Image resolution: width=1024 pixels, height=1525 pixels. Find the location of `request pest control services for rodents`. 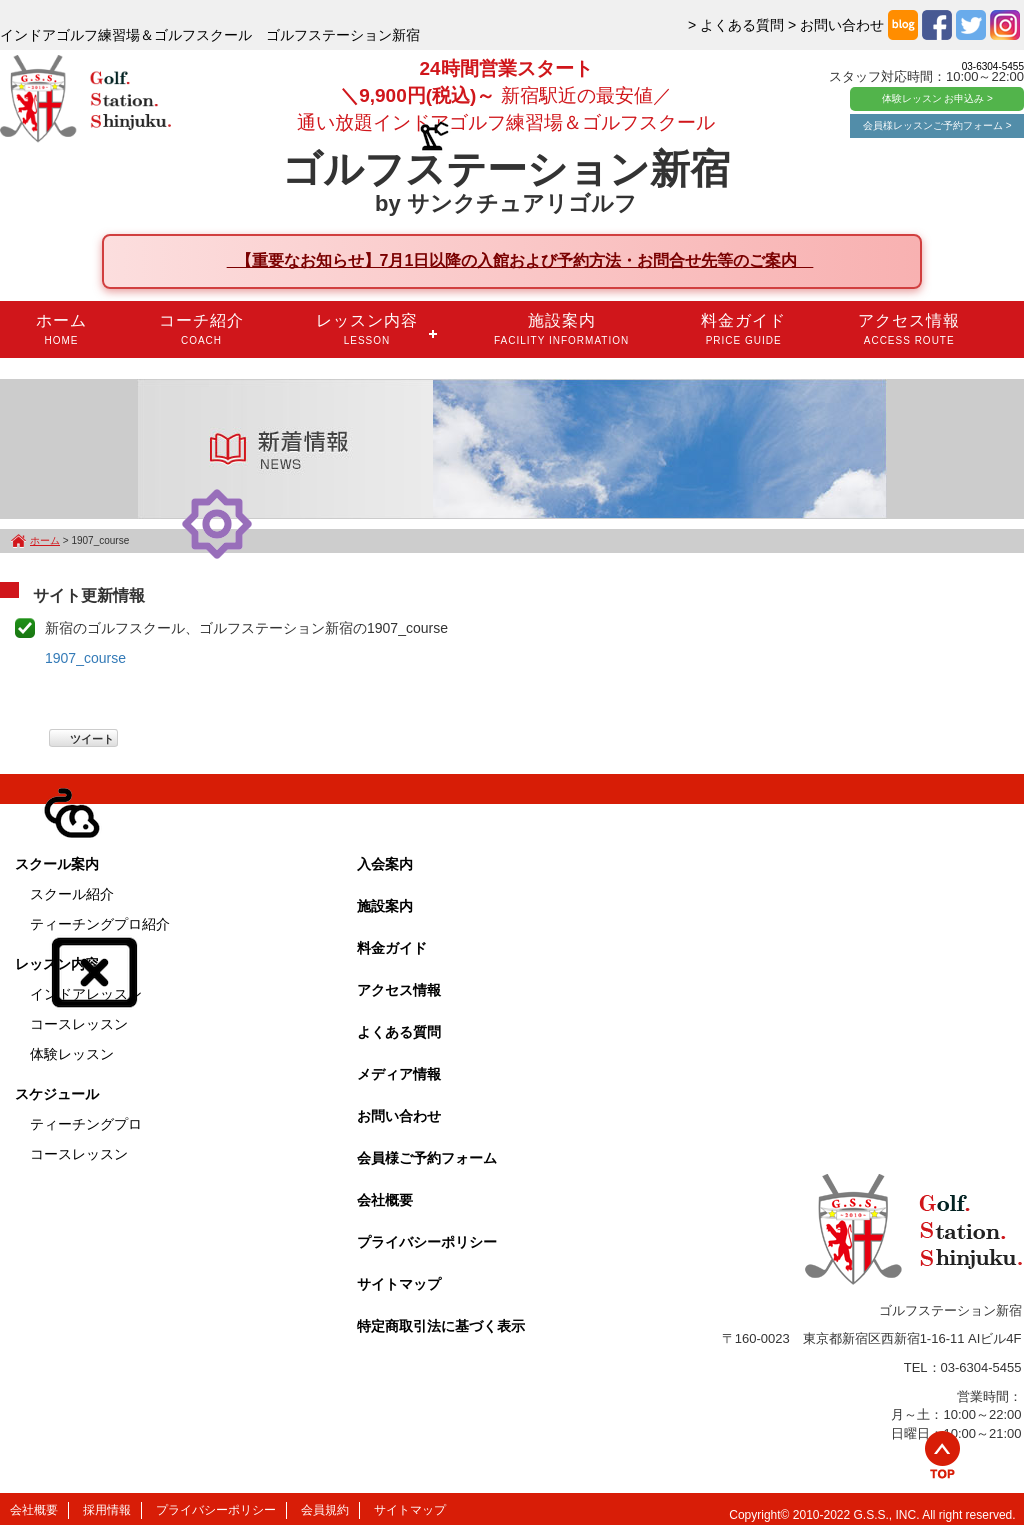

request pest control services for rodents is located at coordinates (72, 813).